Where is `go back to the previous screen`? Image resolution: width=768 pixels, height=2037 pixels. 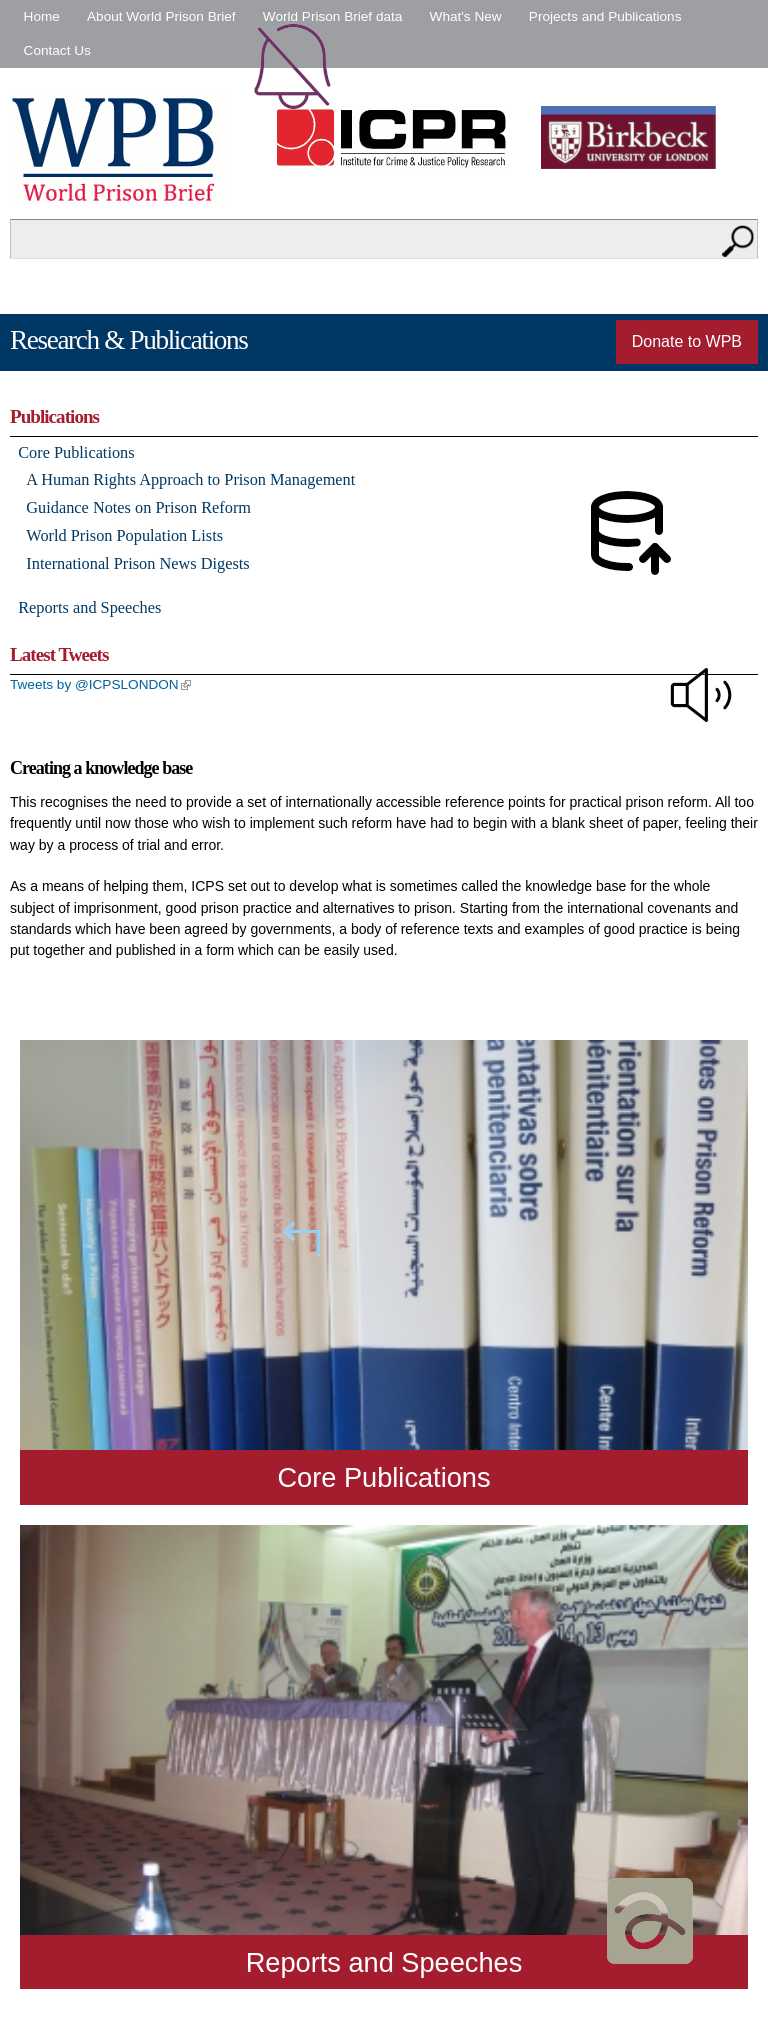
go back to the previous screen is located at coordinates (302, 1239).